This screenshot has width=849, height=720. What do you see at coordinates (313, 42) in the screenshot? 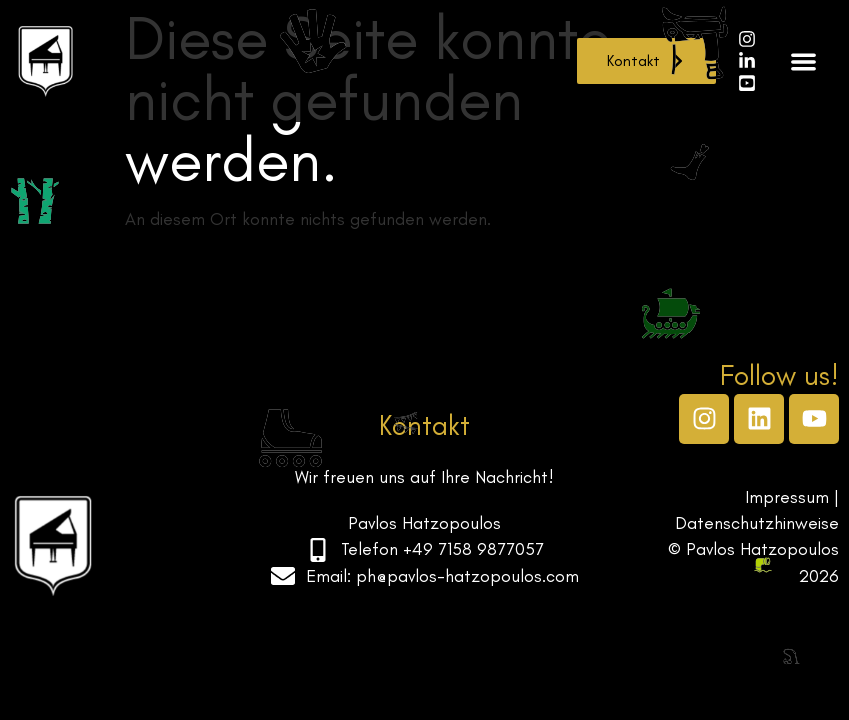
I see `activate magic or special ability` at bounding box center [313, 42].